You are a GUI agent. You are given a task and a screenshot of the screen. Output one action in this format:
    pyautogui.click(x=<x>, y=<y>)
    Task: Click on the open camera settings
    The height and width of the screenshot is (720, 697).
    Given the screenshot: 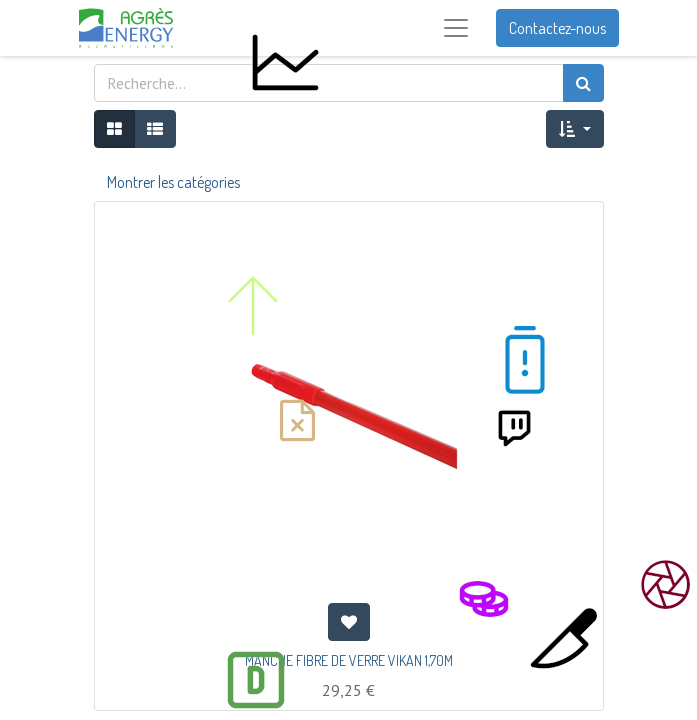 What is the action you would take?
    pyautogui.click(x=665, y=584)
    